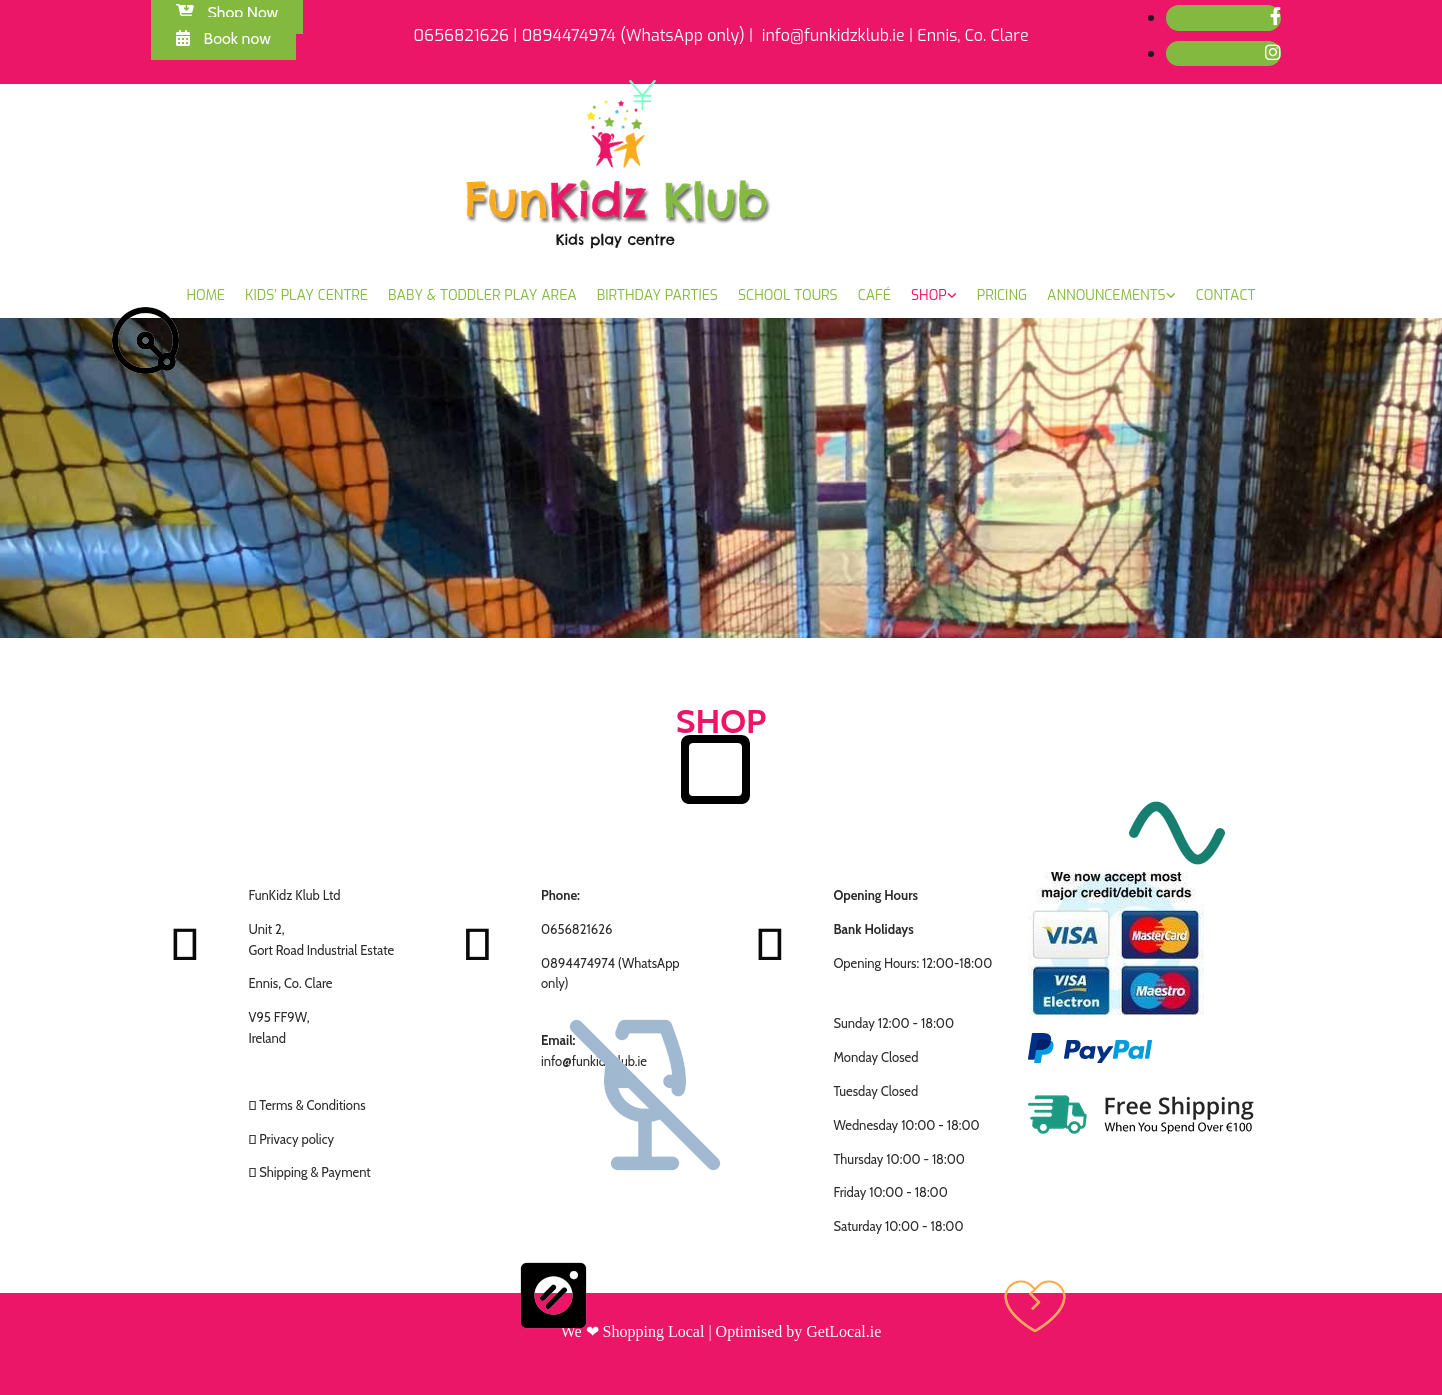 Image resolution: width=1442 pixels, height=1395 pixels. I want to click on select or crop a square area, so click(715, 769).